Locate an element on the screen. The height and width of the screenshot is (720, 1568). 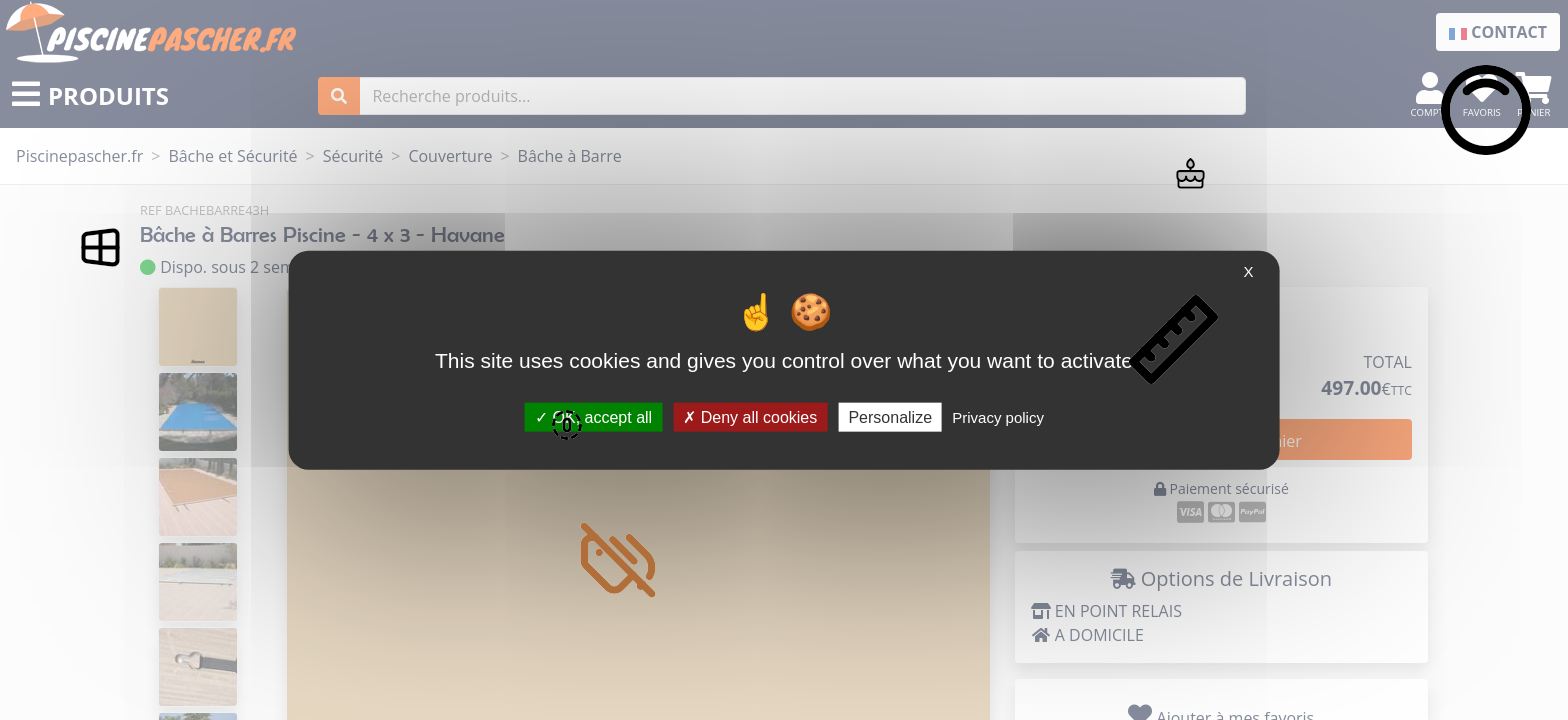
view birthday or celebration notifications is located at coordinates (1190, 175).